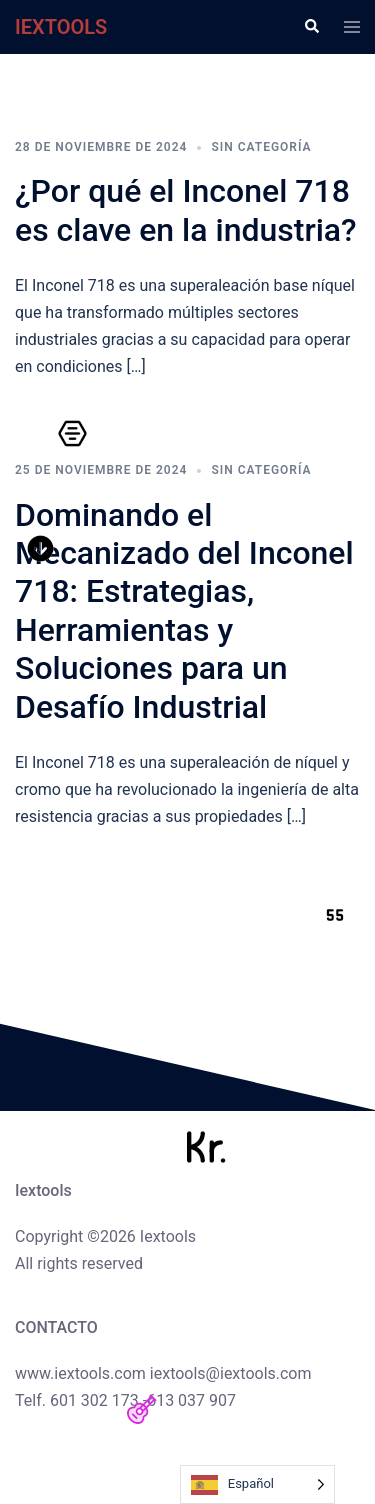  Describe the element at coordinates (205, 1147) in the screenshot. I see `indicates danish krone currency` at that location.